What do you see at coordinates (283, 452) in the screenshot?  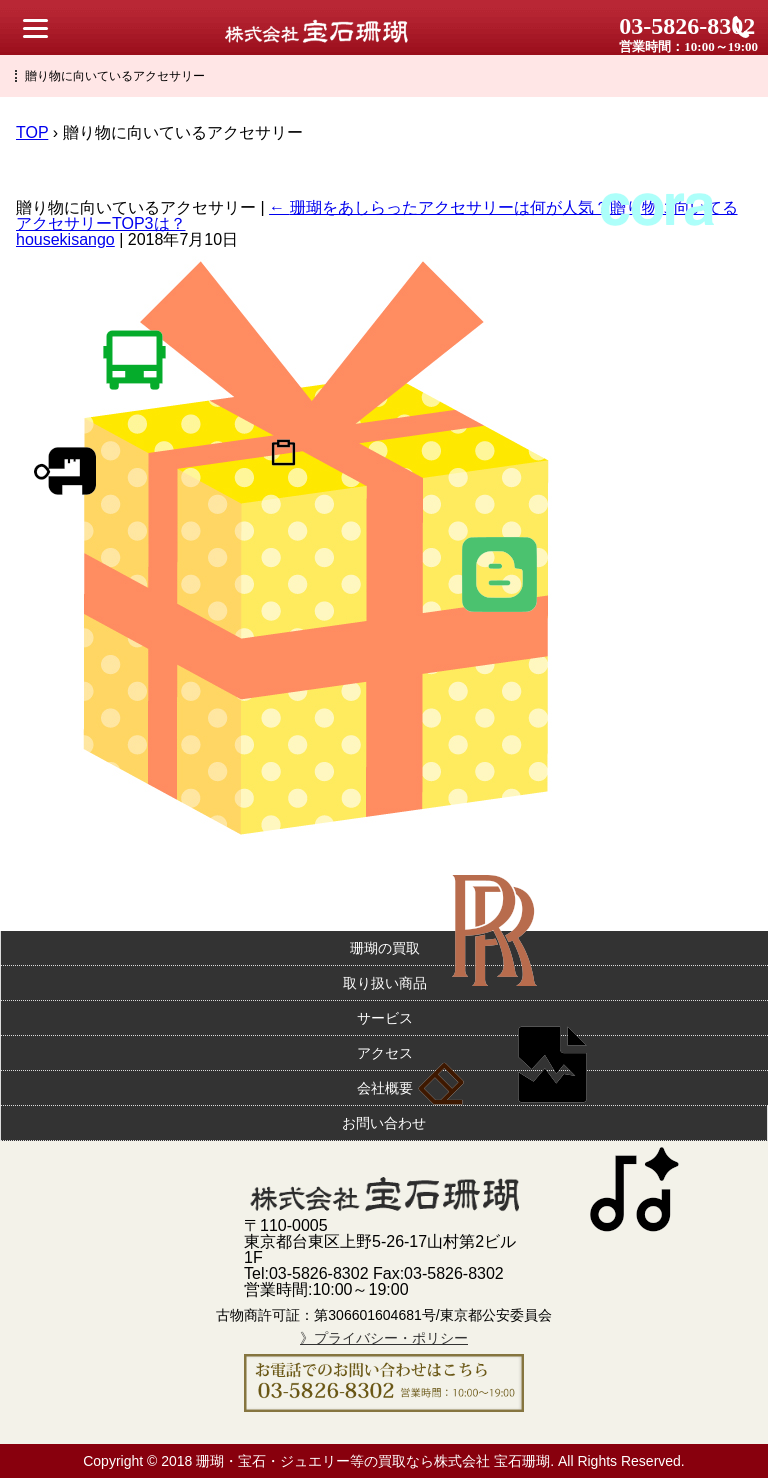 I see `copy to clipboard` at bounding box center [283, 452].